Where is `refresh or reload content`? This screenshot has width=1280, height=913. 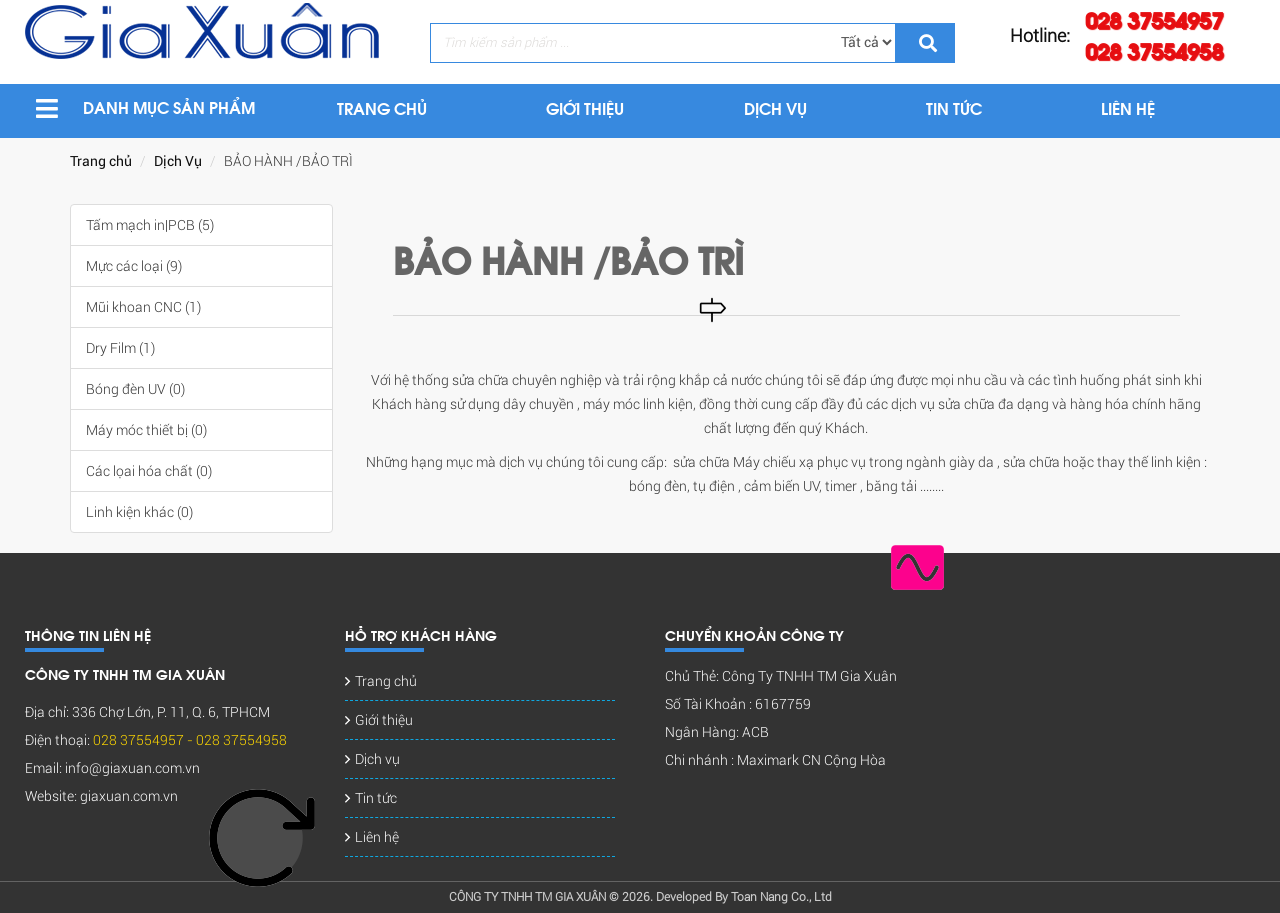
refresh or reload content is located at coordinates (258, 838).